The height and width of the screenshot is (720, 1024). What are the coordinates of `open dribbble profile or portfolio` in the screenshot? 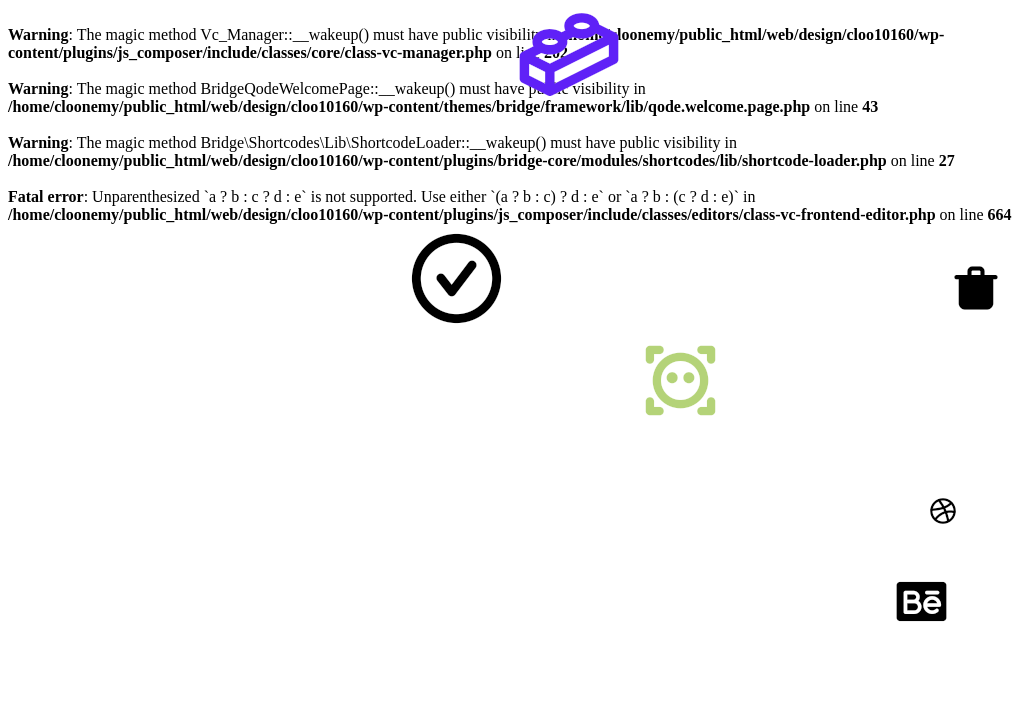 It's located at (943, 511).